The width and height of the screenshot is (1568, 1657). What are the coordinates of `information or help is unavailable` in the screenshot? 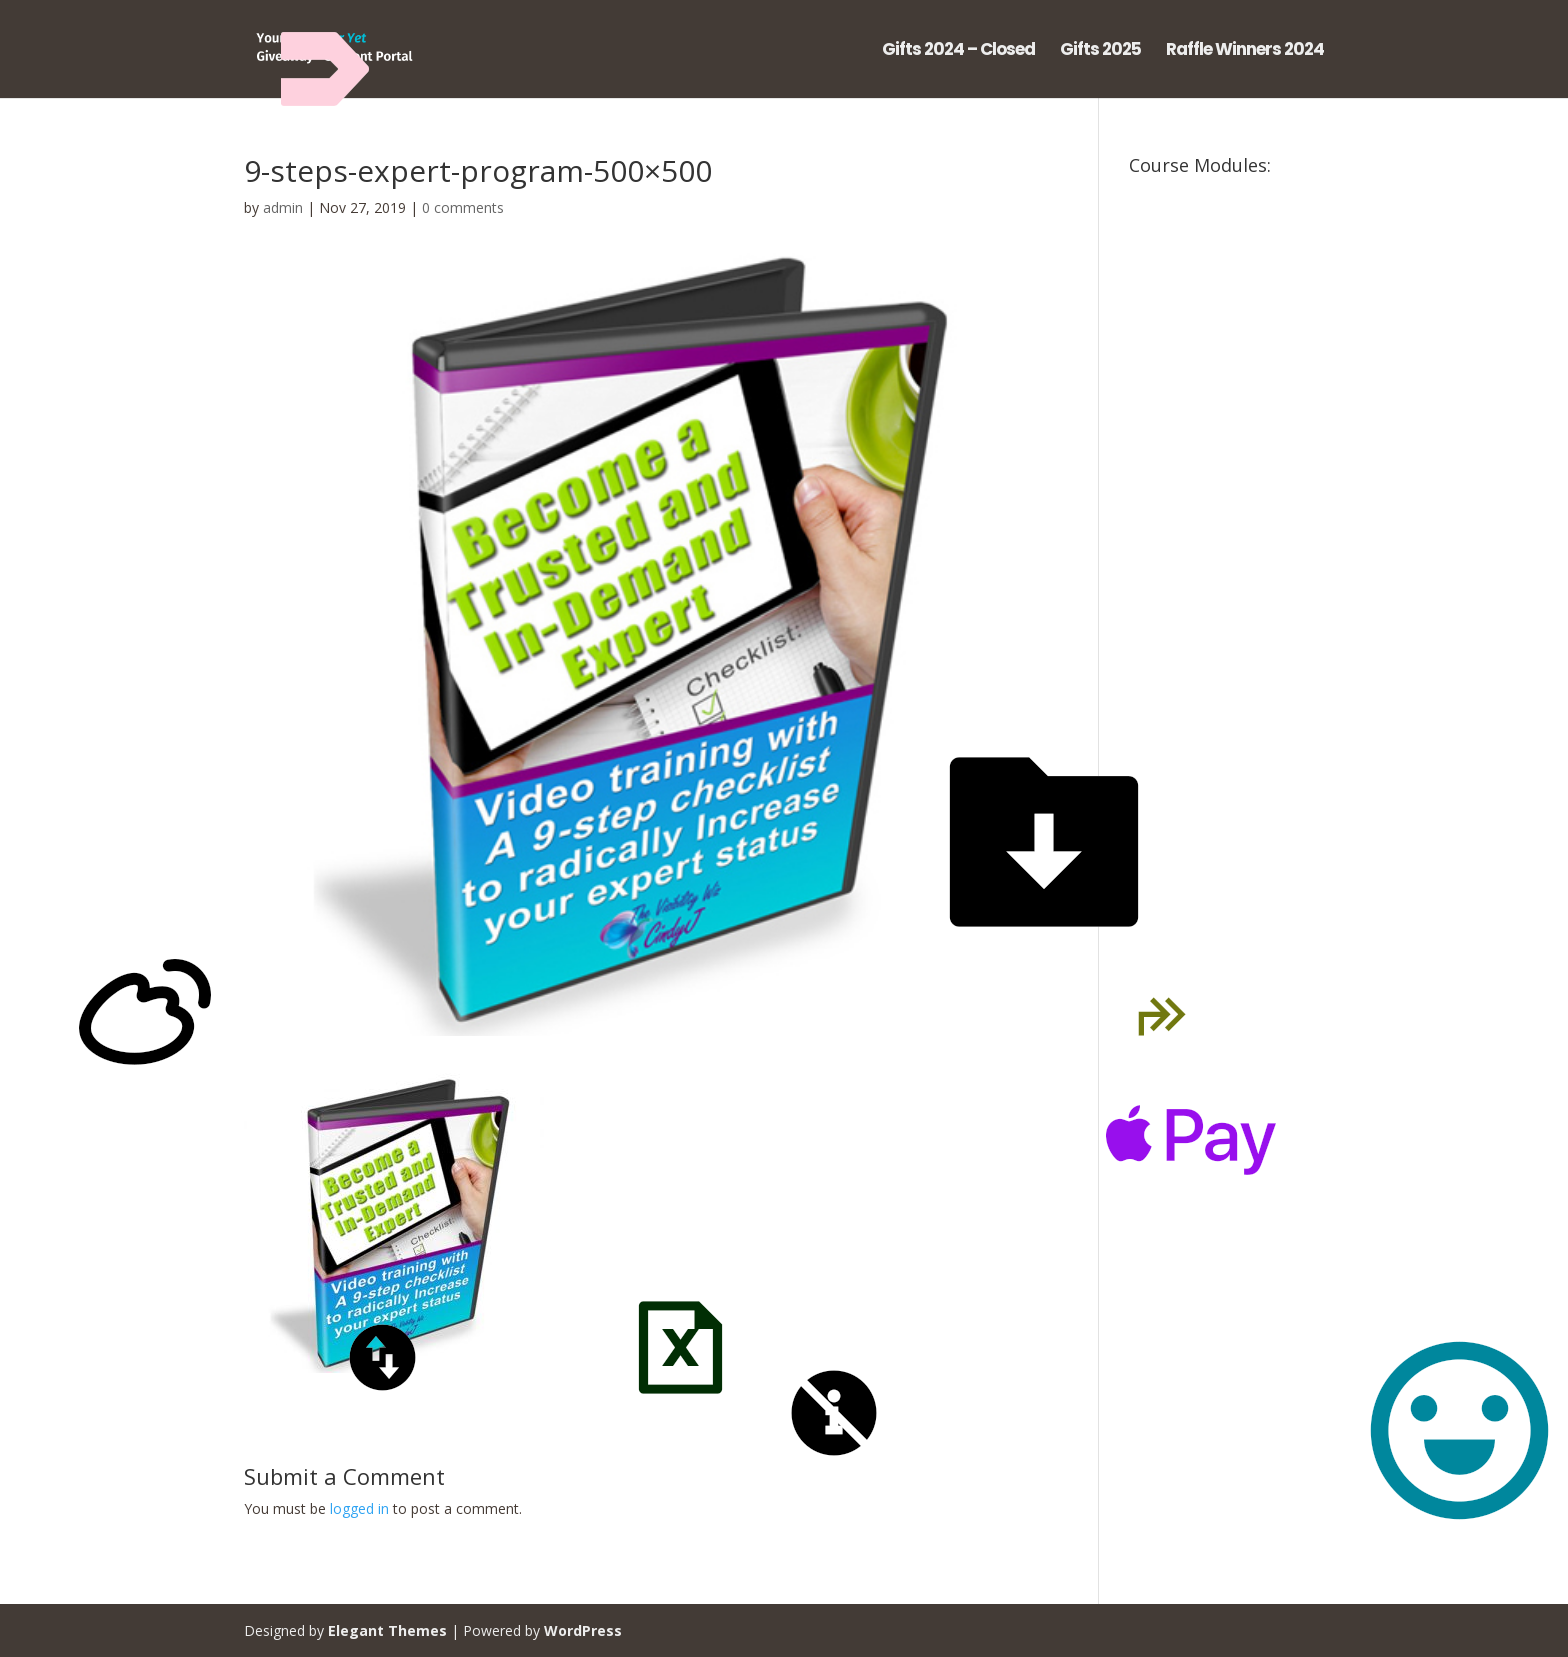 It's located at (834, 1413).